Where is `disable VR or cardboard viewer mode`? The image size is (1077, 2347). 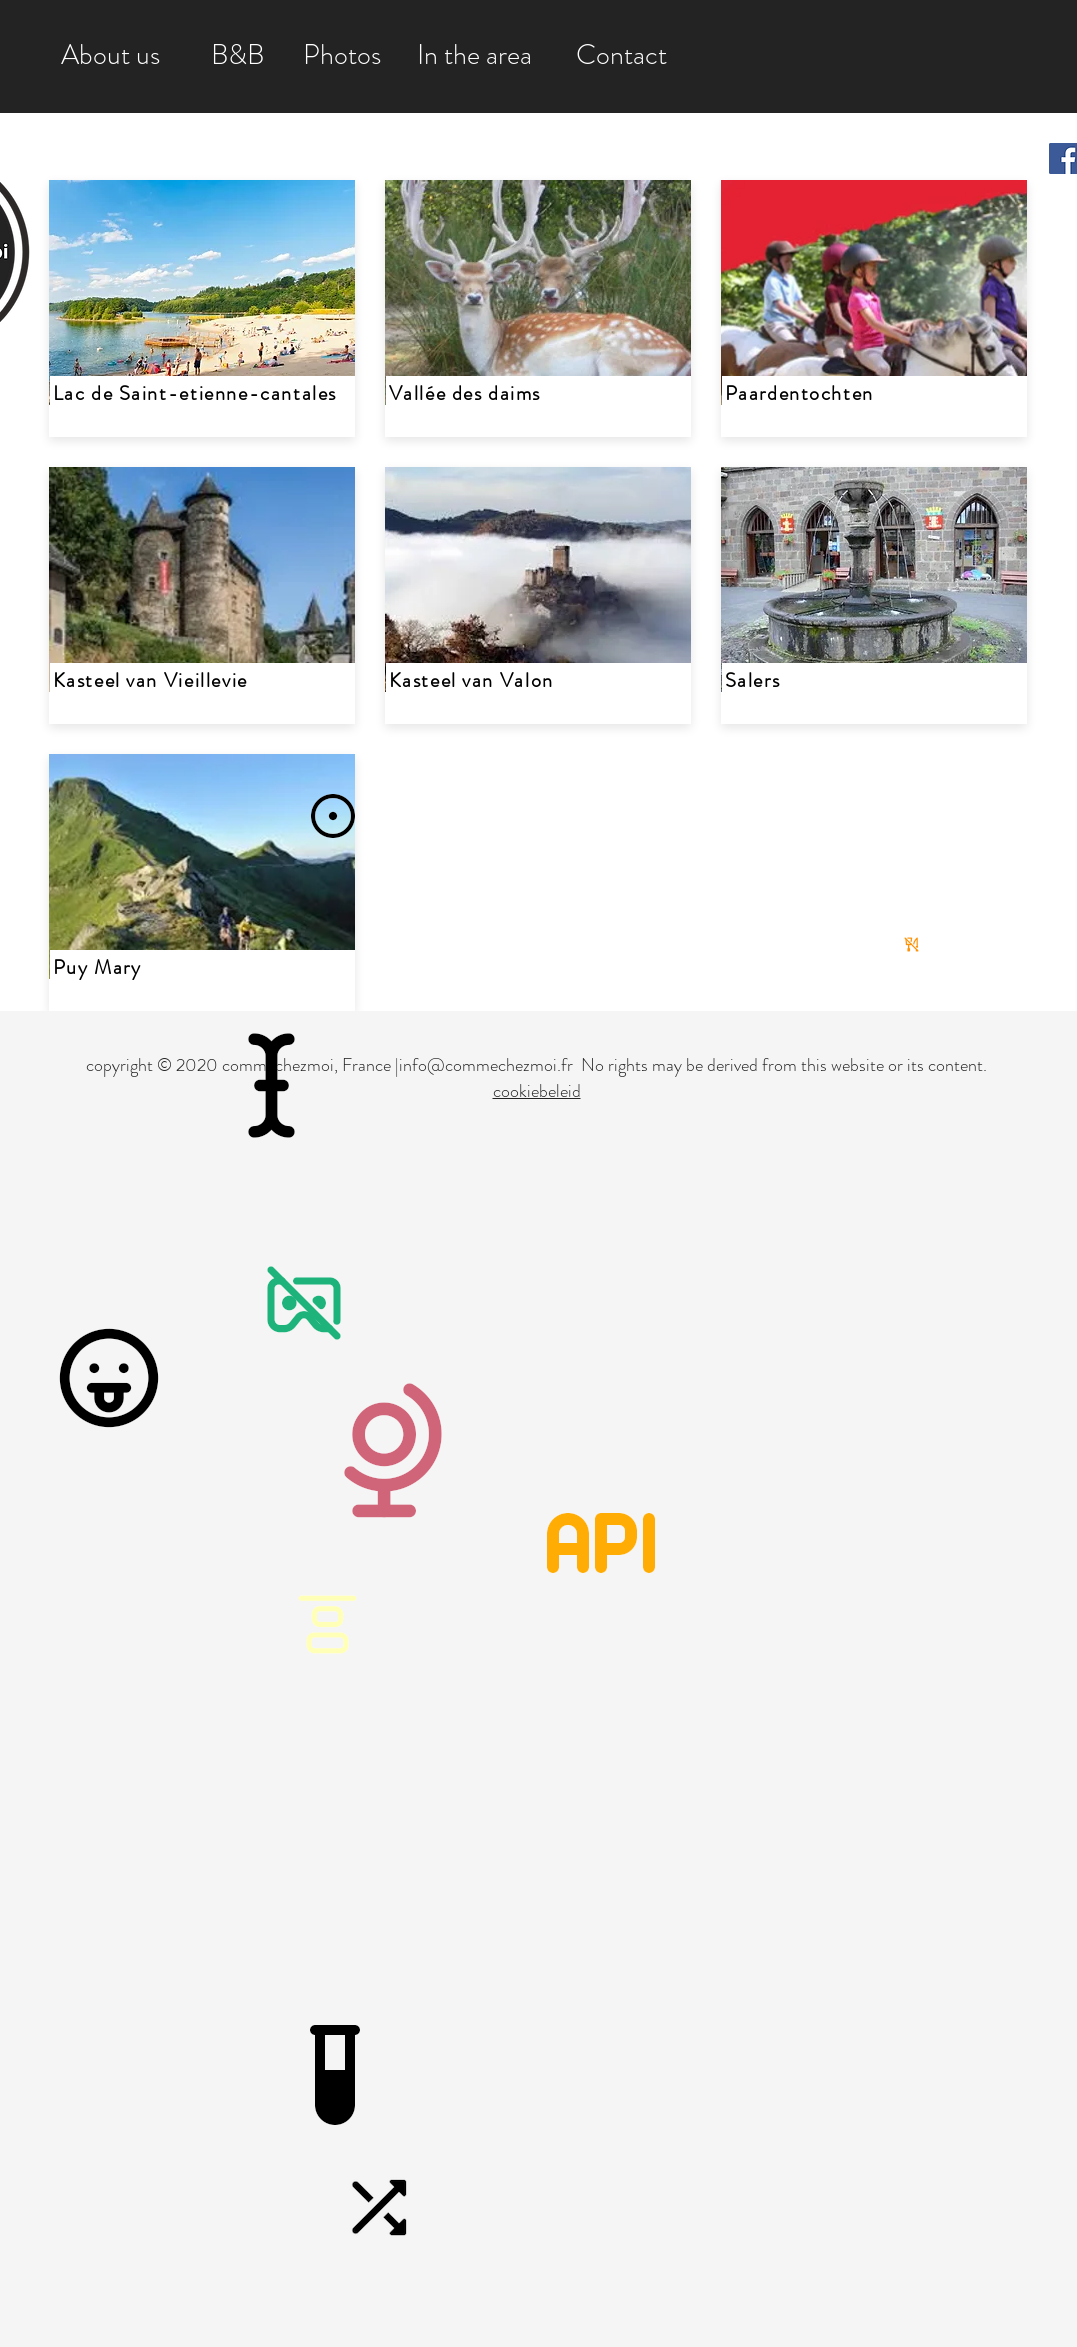 disable VR or cardboard viewer mode is located at coordinates (304, 1303).